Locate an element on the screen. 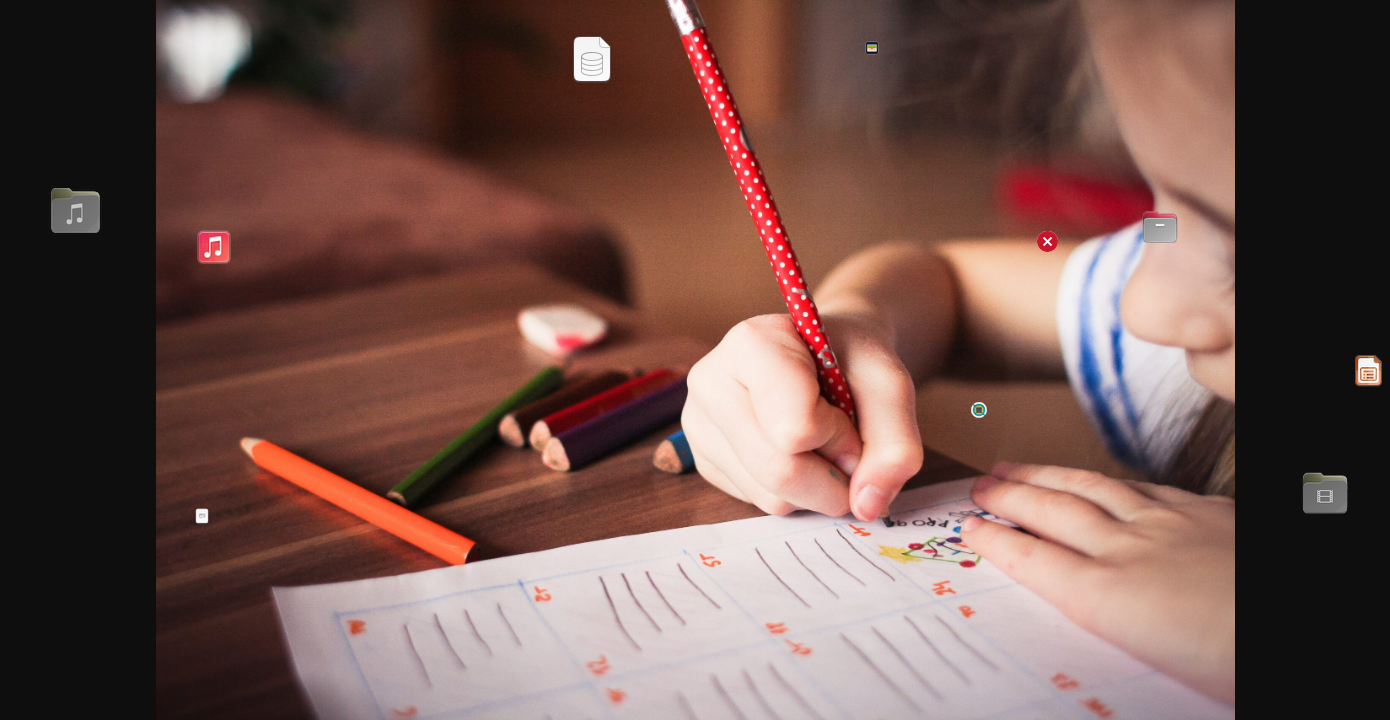 This screenshot has width=1390, height=720. open a SQL database file is located at coordinates (592, 59).